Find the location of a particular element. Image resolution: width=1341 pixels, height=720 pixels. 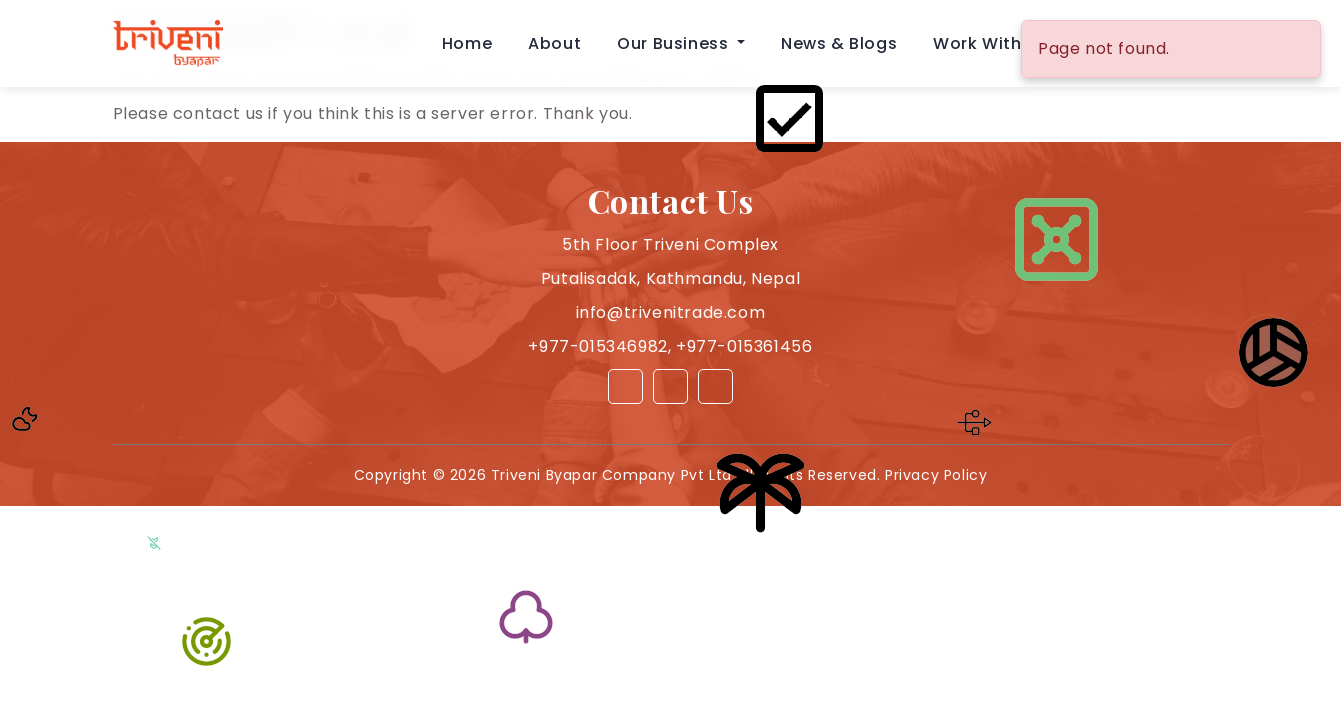

disable badge notifications is located at coordinates (154, 543).